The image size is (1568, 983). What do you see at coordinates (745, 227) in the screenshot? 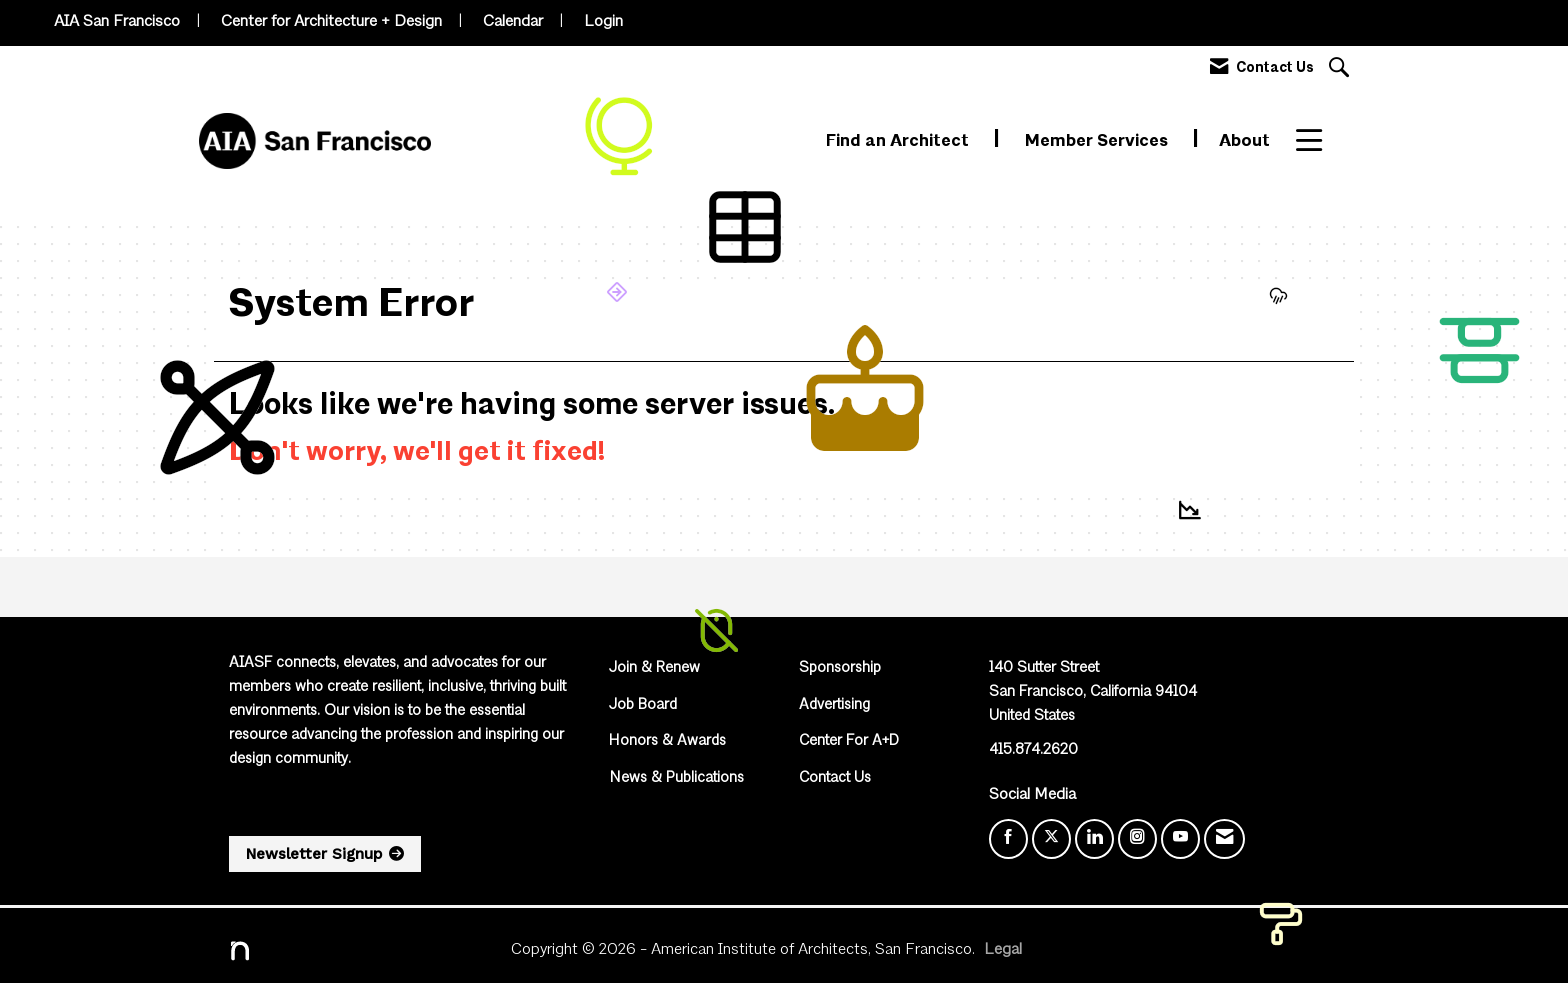
I see `view data in table format` at bounding box center [745, 227].